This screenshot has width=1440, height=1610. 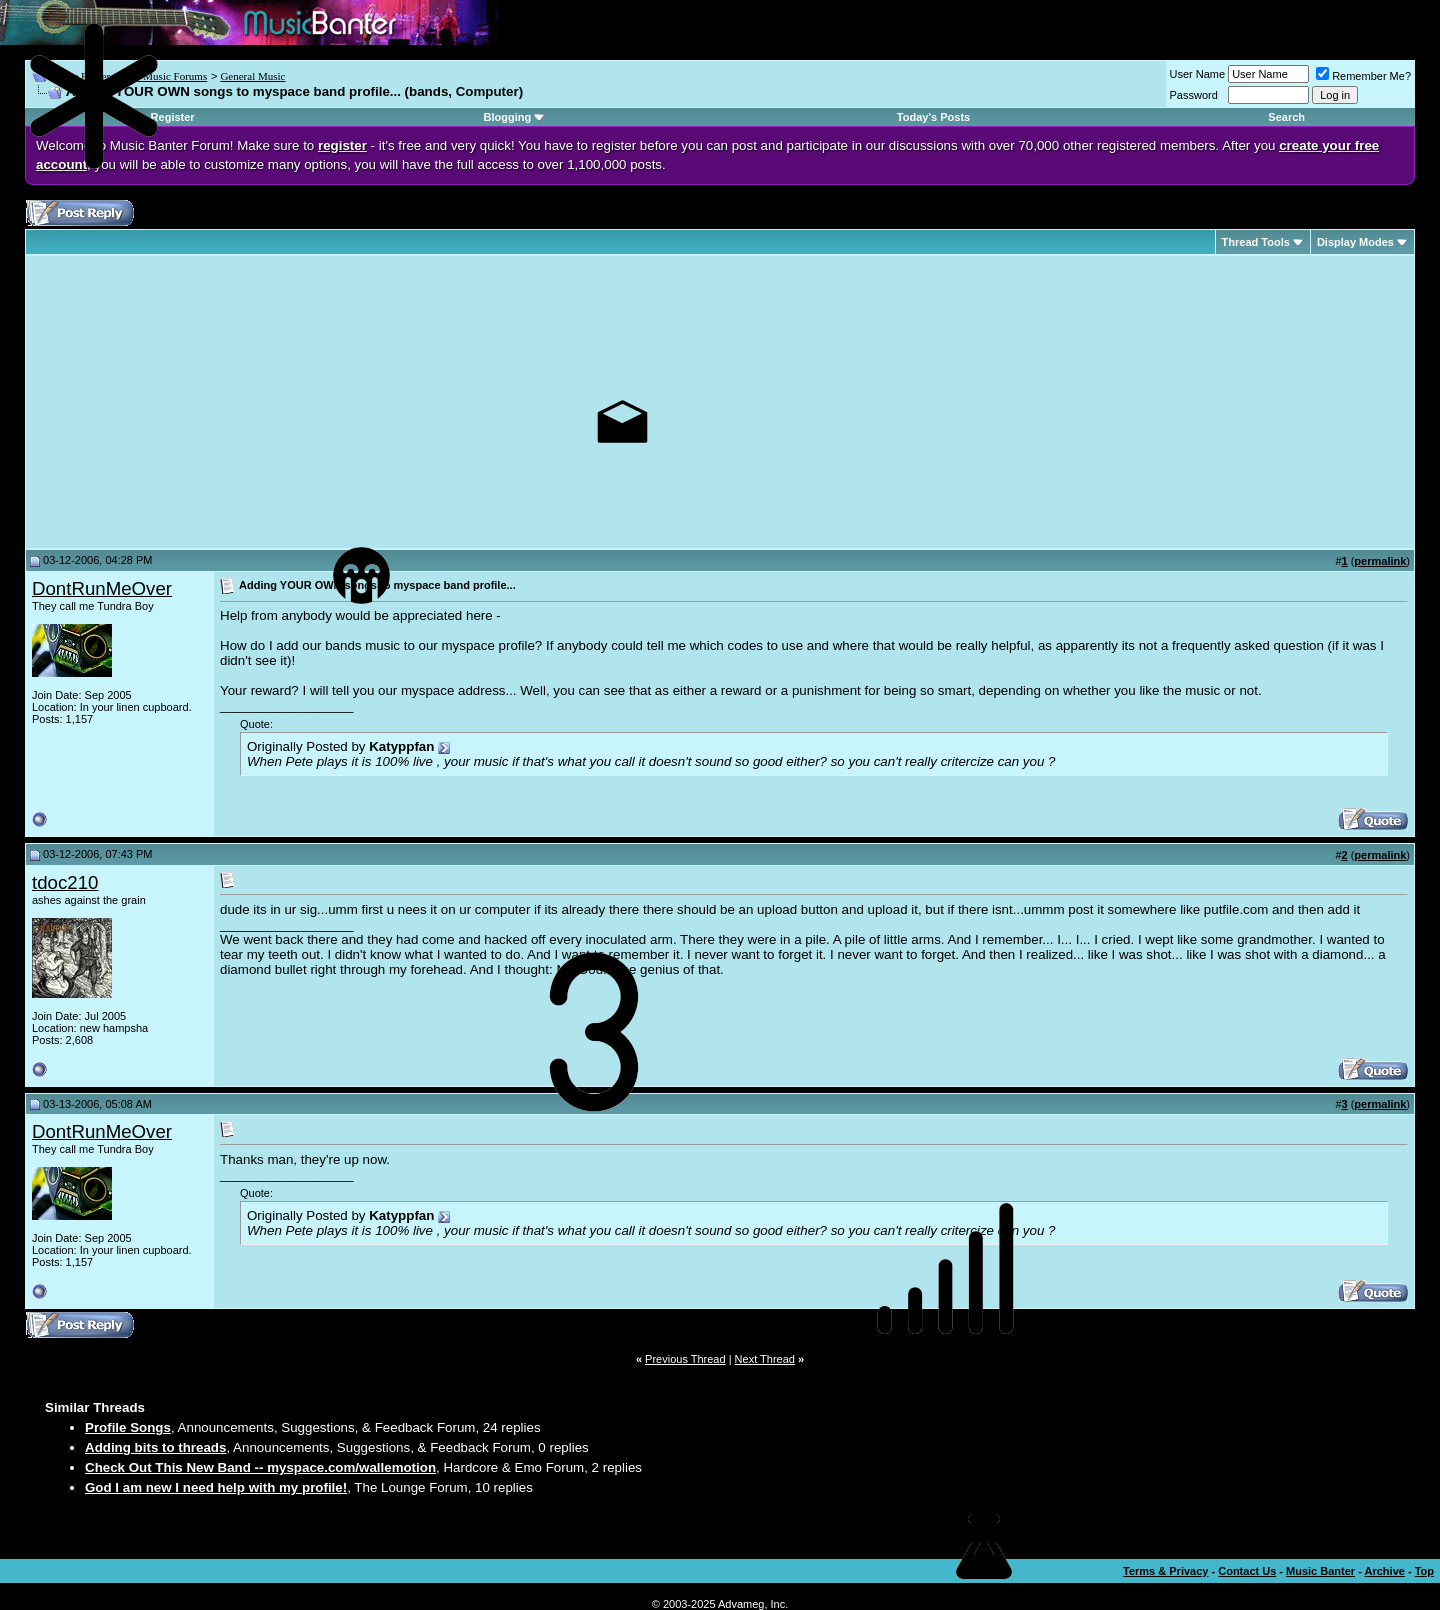 What do you see at coordinates (984, 1547) in the screenshot?
I see `access science or laboratory features` at bounding box center [984, 1547].